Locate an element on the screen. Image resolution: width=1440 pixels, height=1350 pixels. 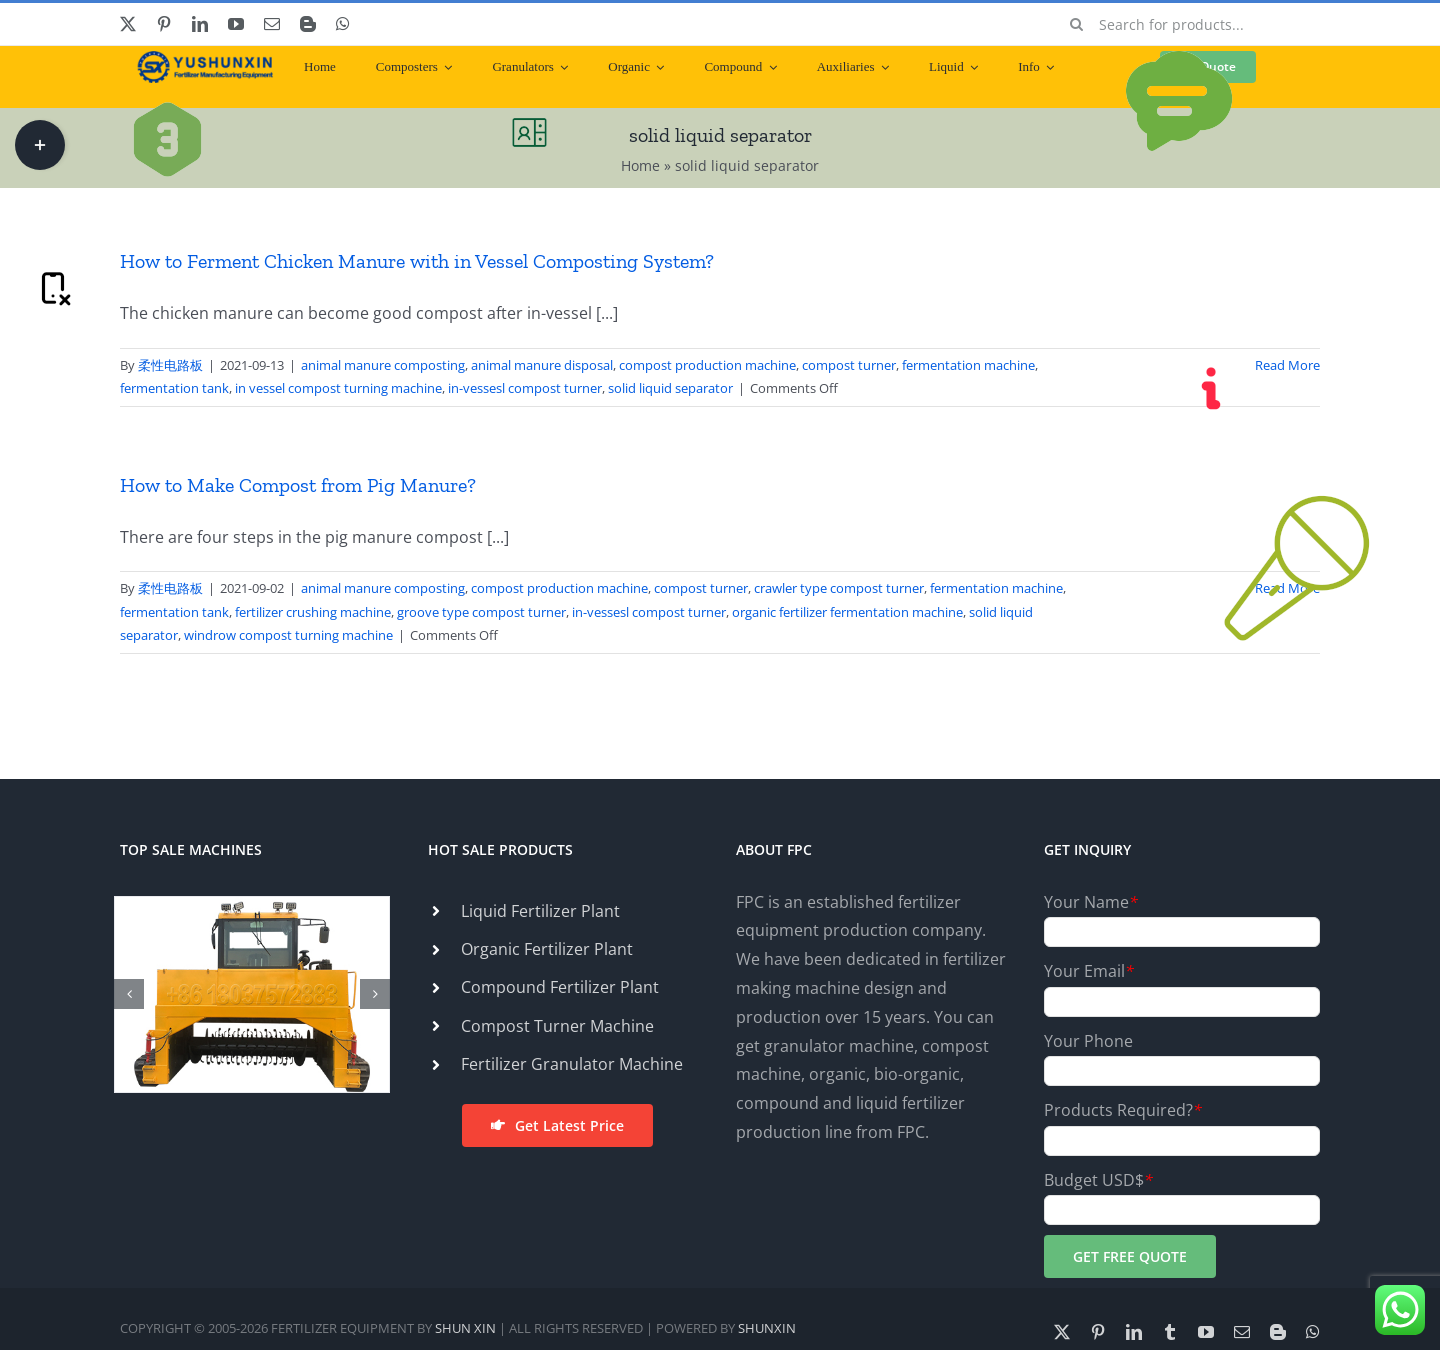
start or join a video conference is located at coordinates (529, 132).